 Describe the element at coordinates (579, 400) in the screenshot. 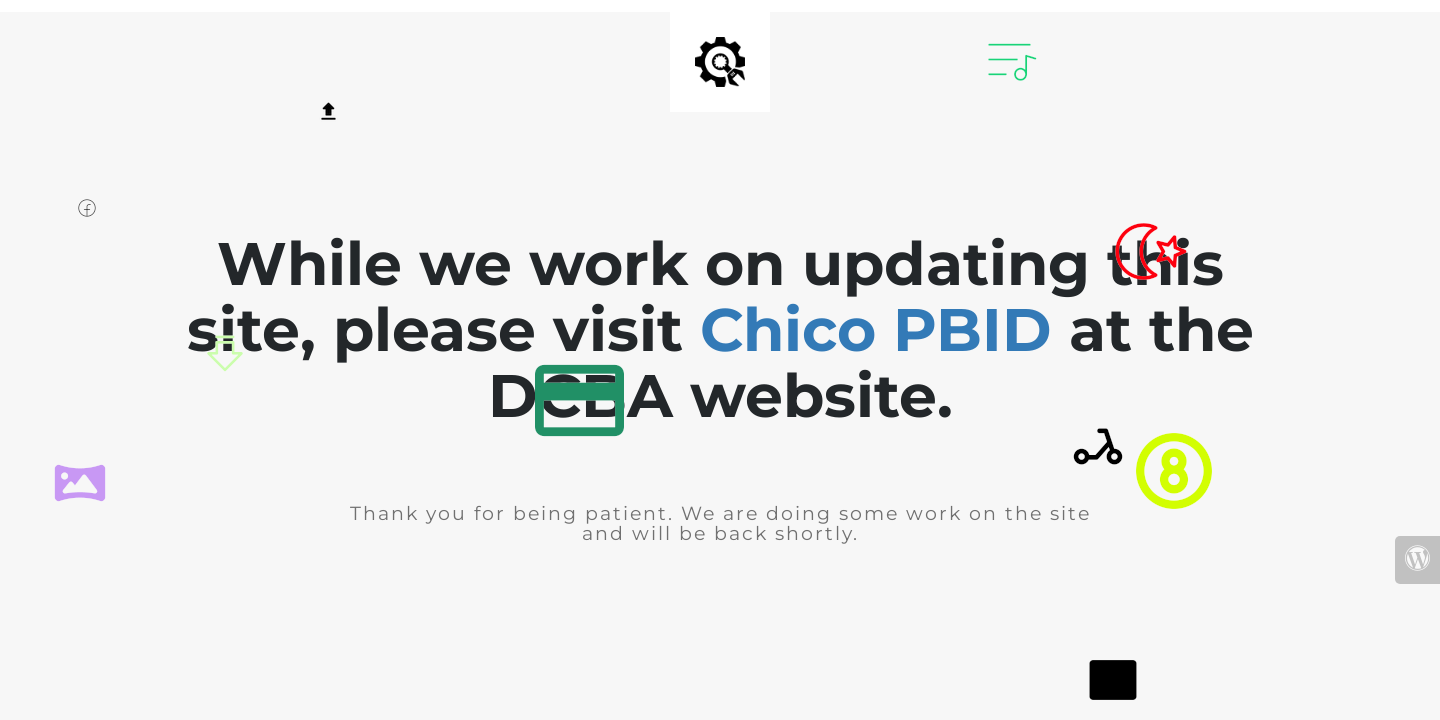

I see `manage payment methods` at that location.